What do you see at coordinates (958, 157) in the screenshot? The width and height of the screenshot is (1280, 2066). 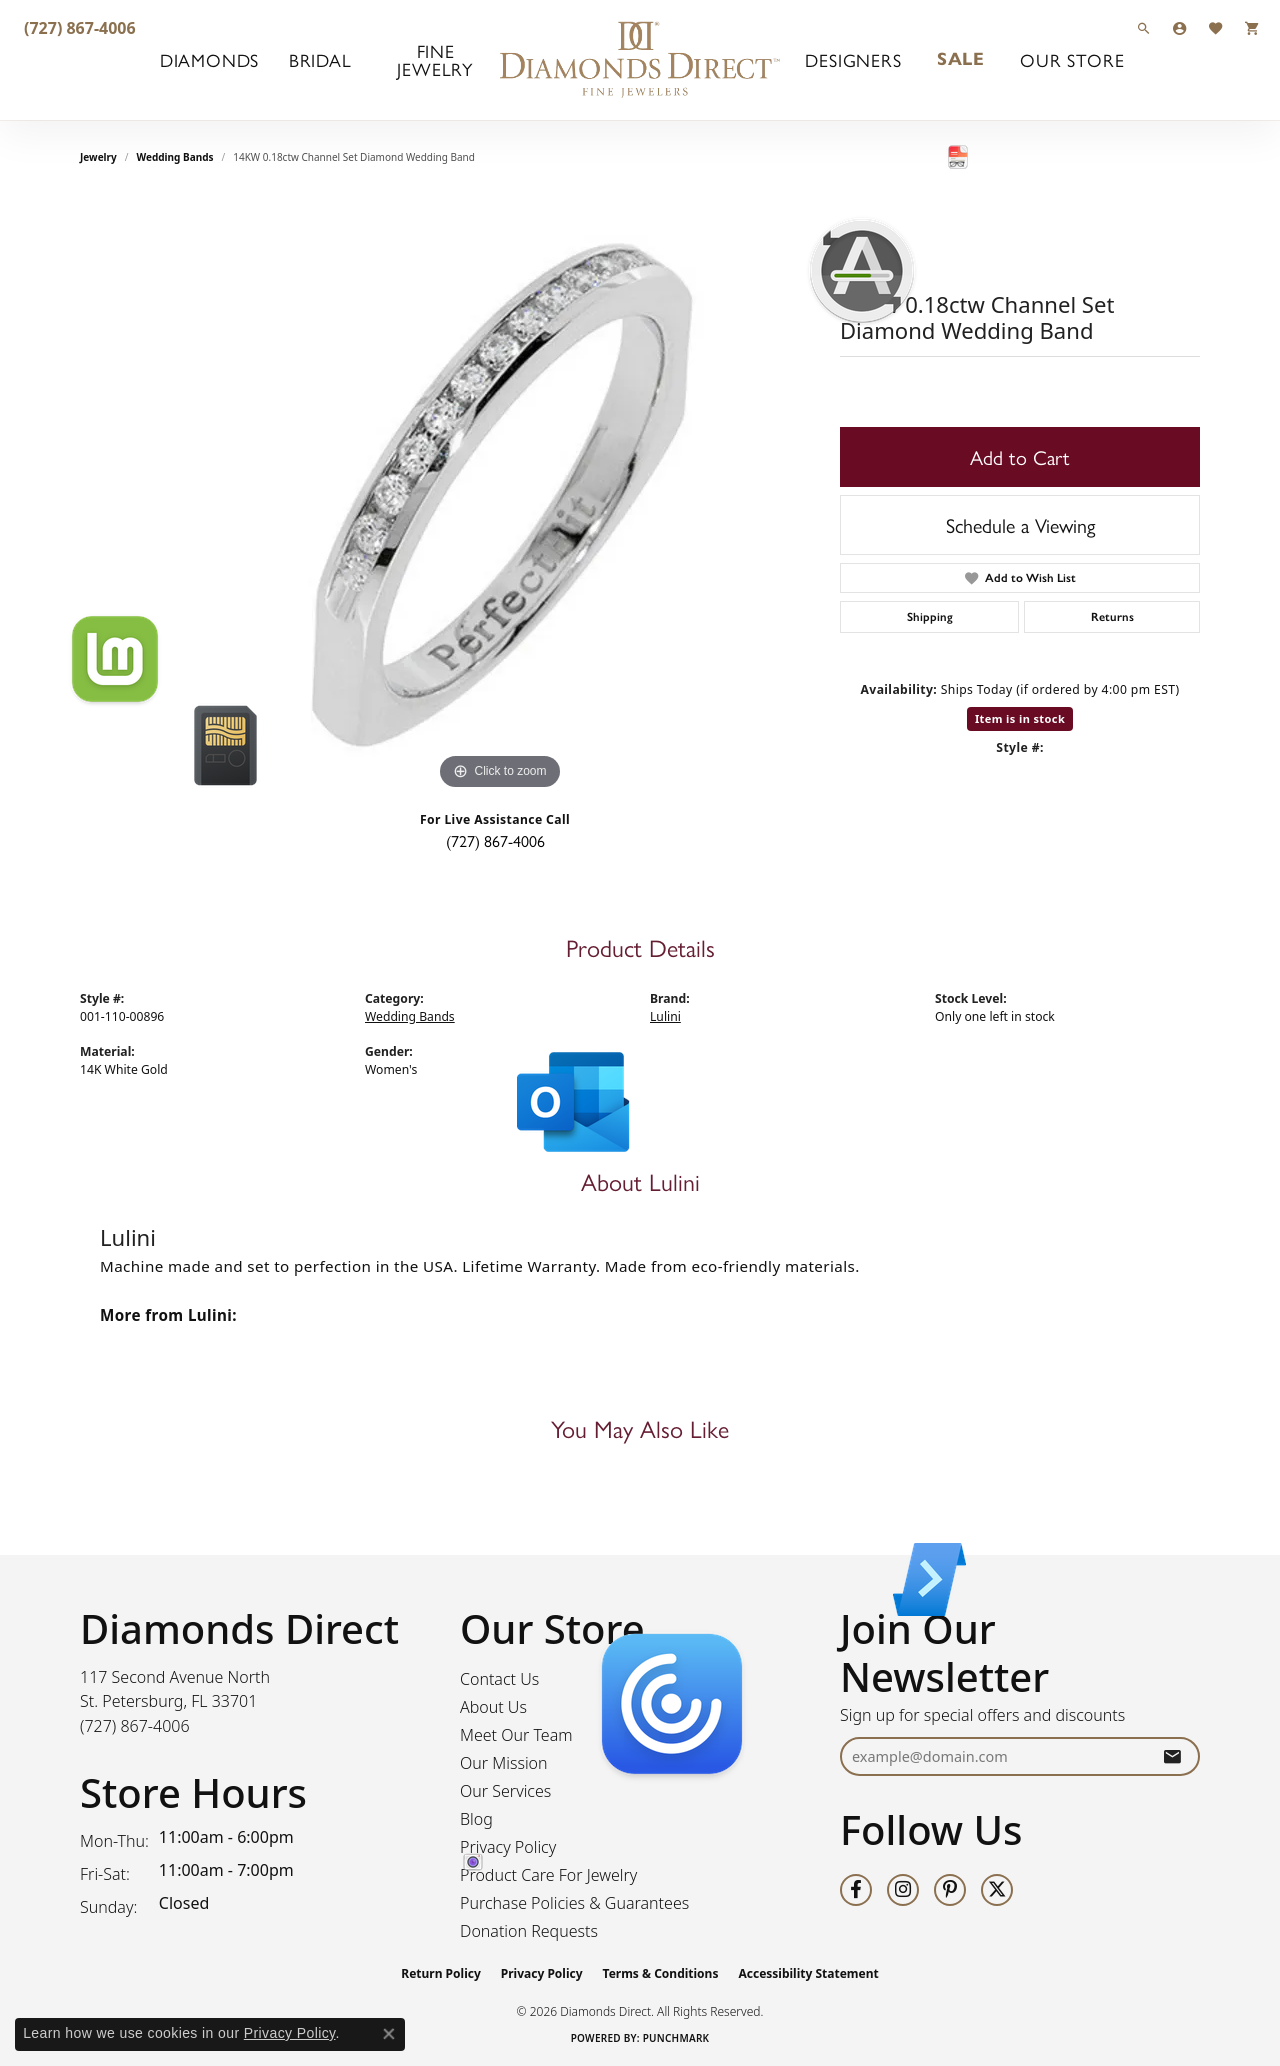 I see `open the papers document viewer app` at bounding box center [958, 157].